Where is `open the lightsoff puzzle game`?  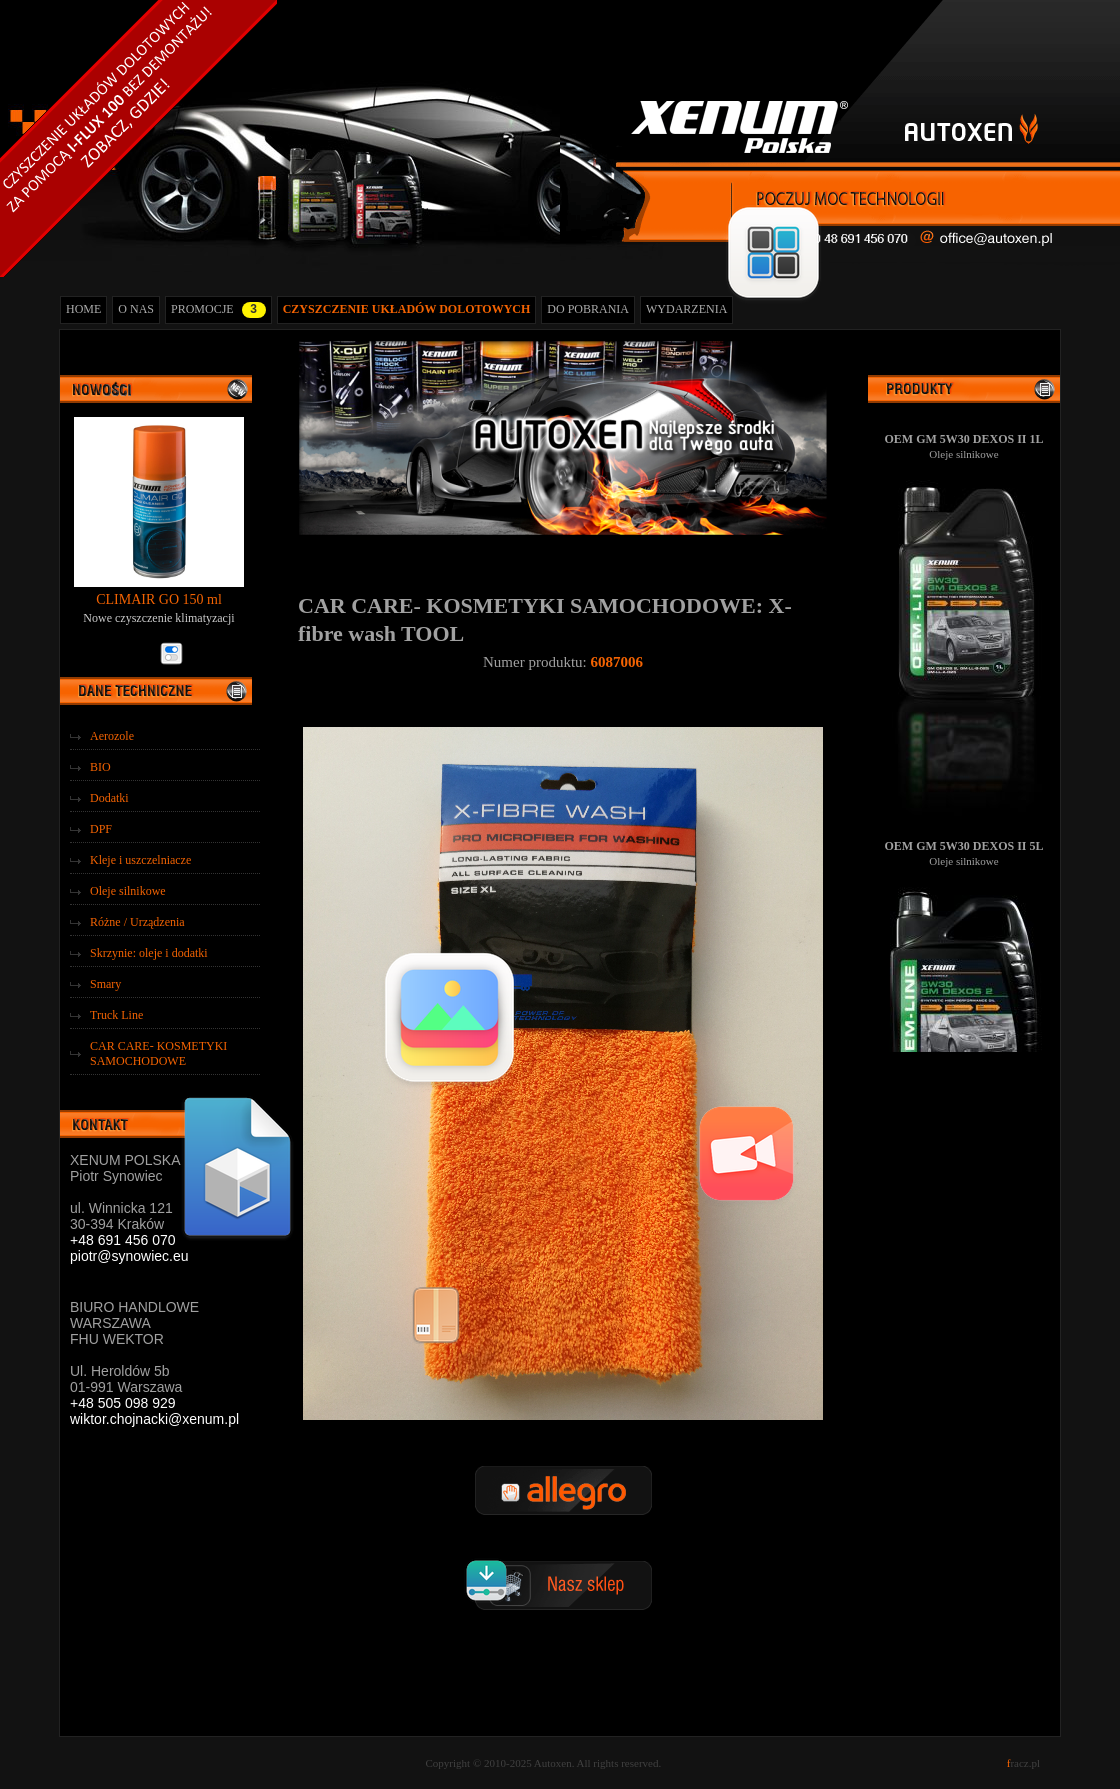 open the lightsoff puzzle game is located at coordinates (773, 252).